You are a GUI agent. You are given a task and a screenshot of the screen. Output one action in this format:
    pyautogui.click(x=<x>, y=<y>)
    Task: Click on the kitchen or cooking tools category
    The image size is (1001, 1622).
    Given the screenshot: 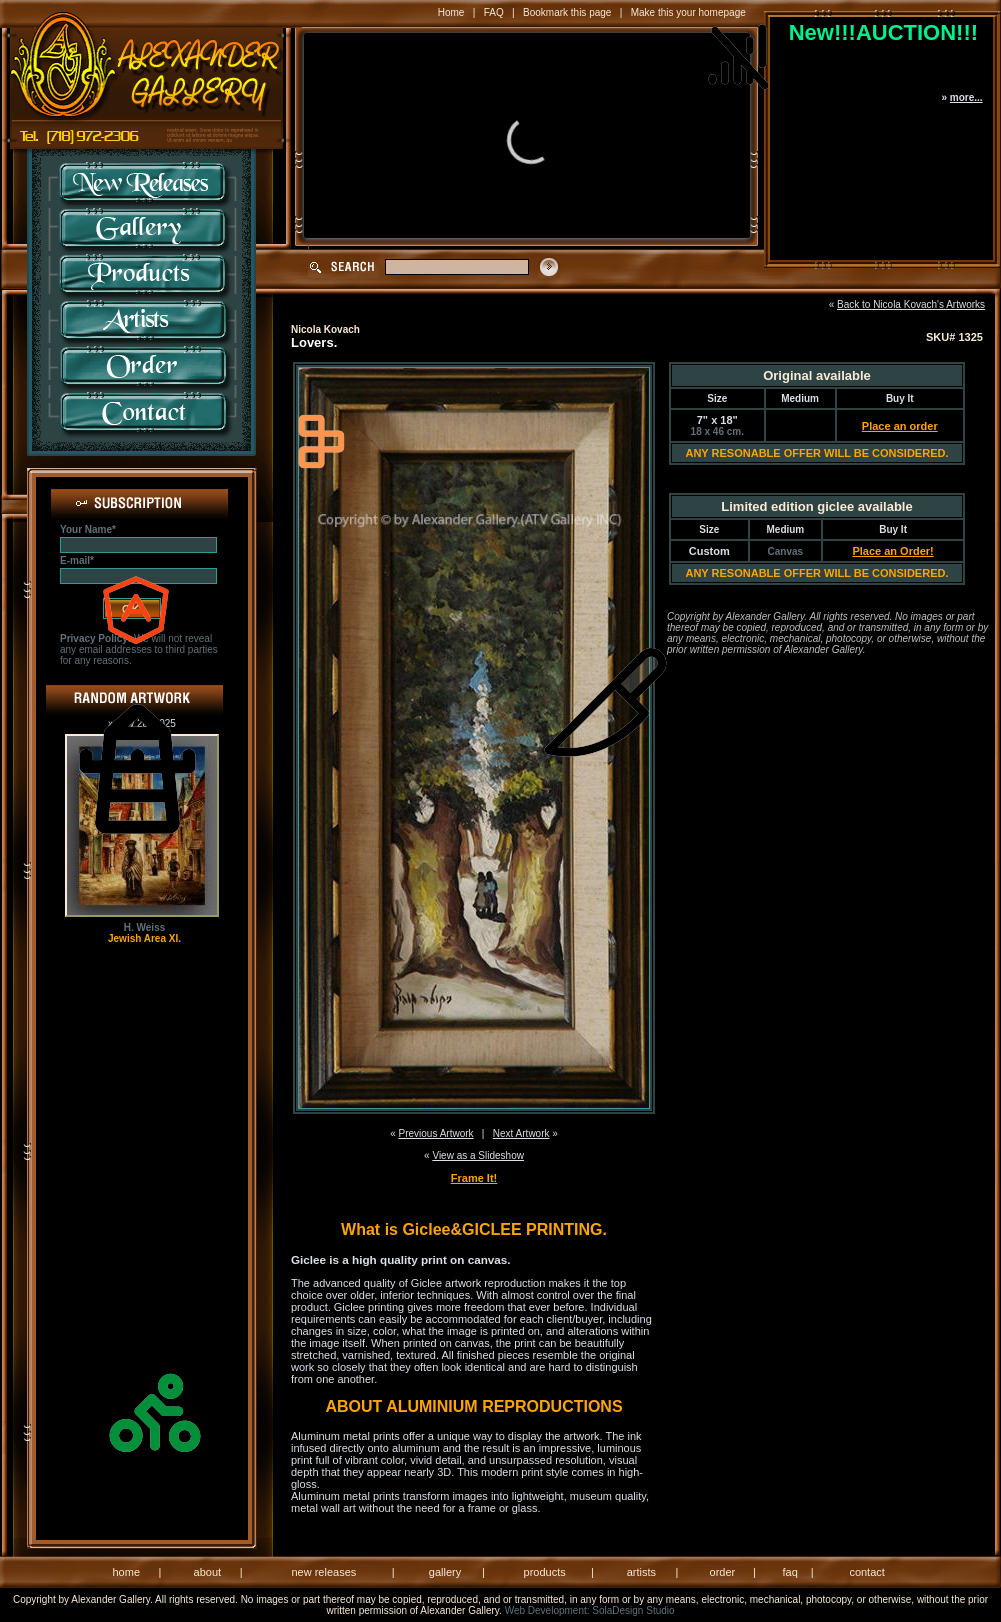 What is the action you would take?
    pyautogui.click(x=605, y=704)
    